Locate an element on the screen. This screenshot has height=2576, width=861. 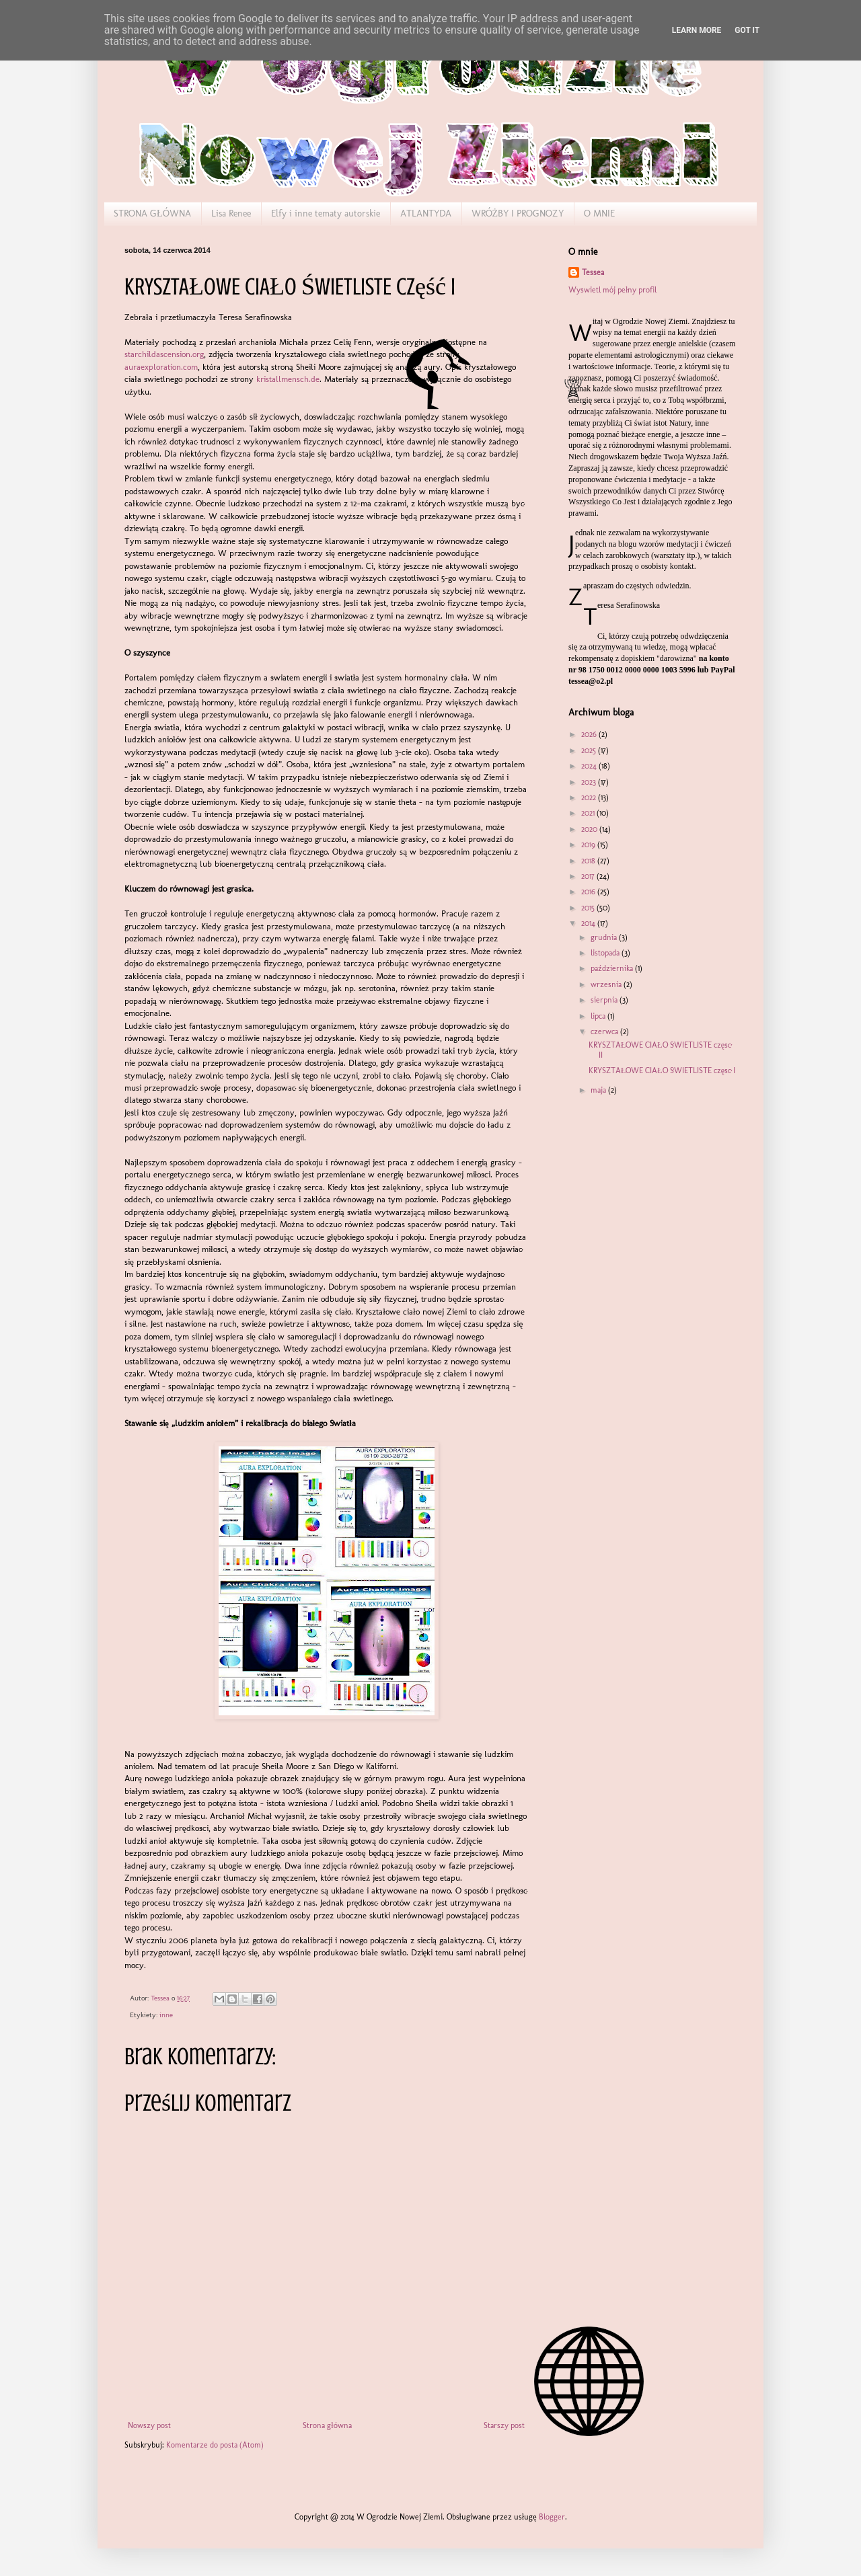
broadcast or transmit a signal is located at coordinates (573, 389).